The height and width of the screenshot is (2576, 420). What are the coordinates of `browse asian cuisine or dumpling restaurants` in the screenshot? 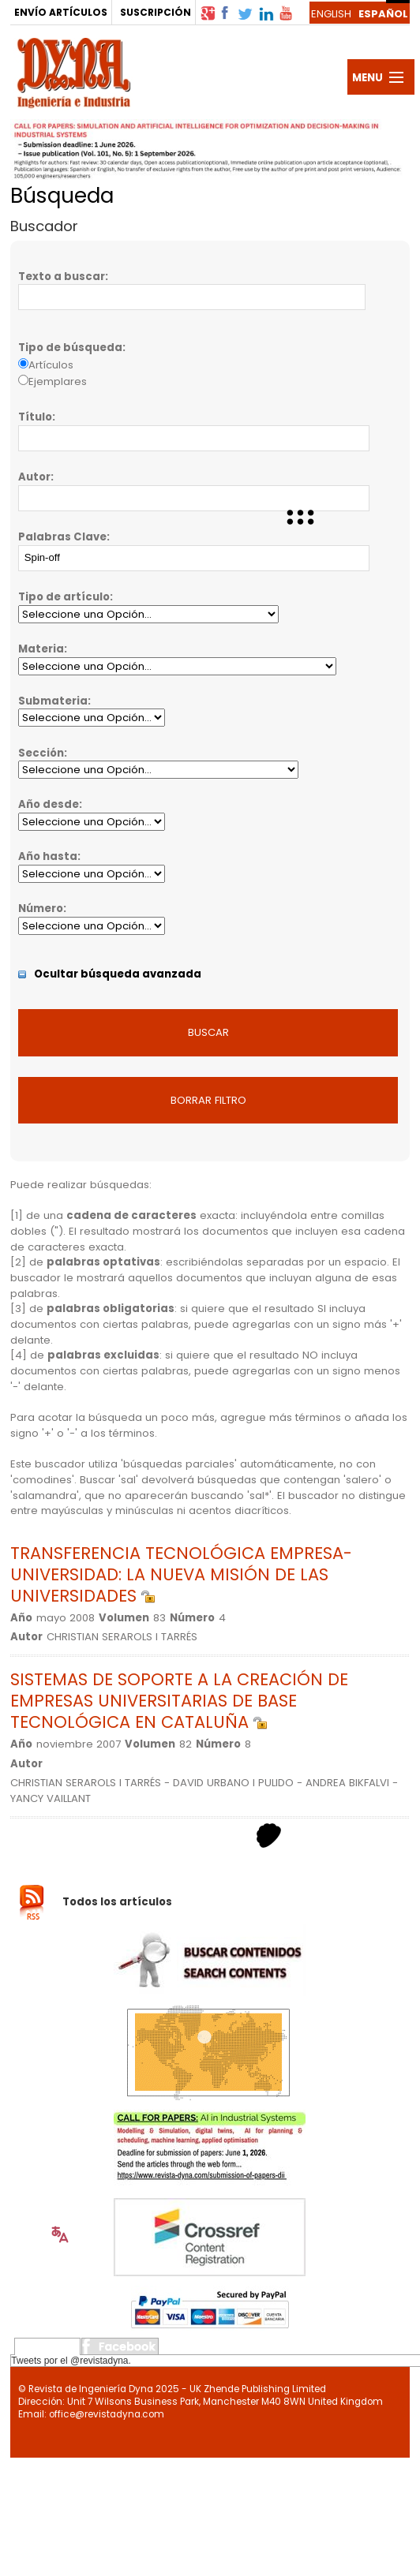 It's located at (268, 1835).